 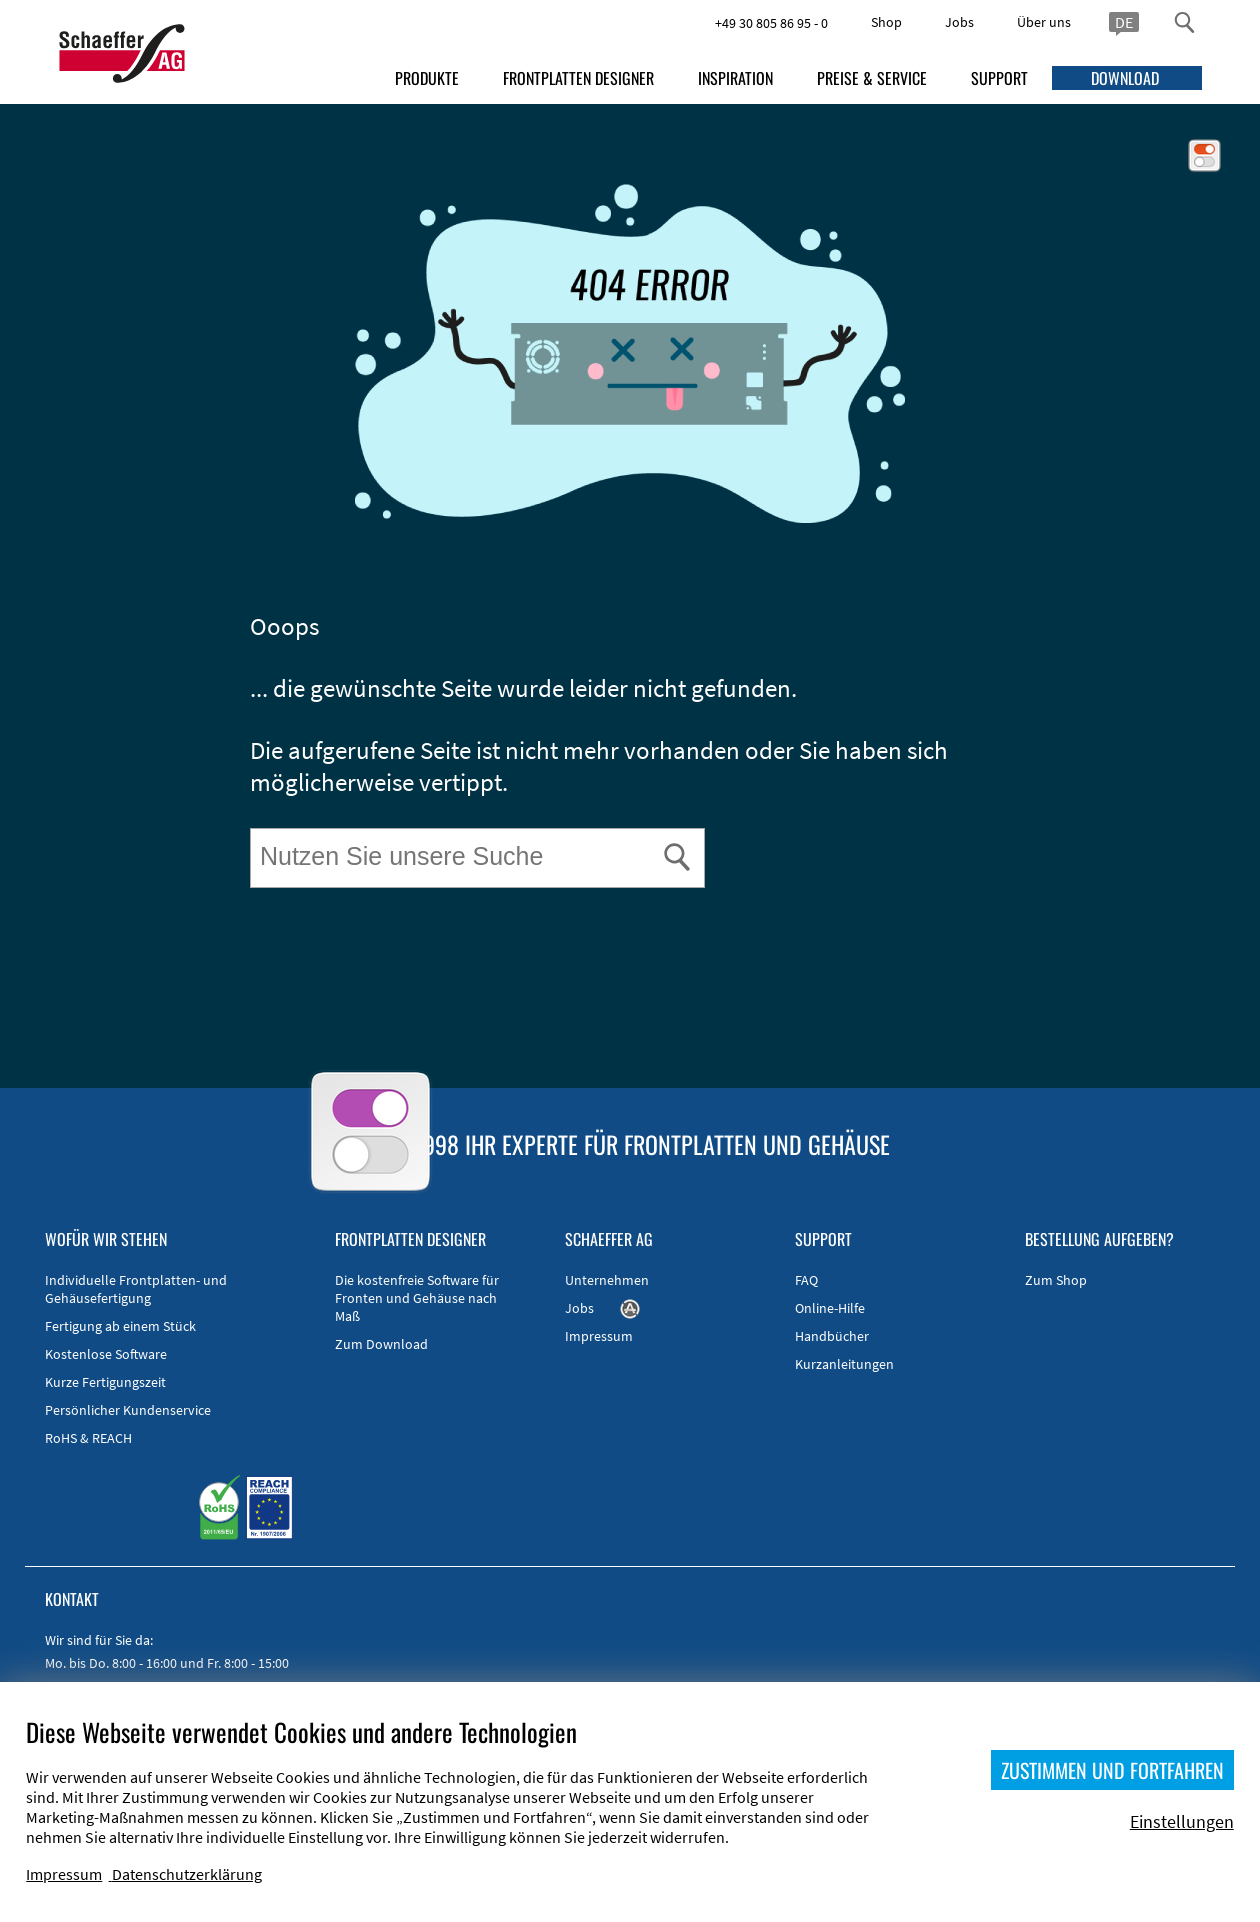 I want to click on open system settings or preferences, so click(x=1204, y=155).